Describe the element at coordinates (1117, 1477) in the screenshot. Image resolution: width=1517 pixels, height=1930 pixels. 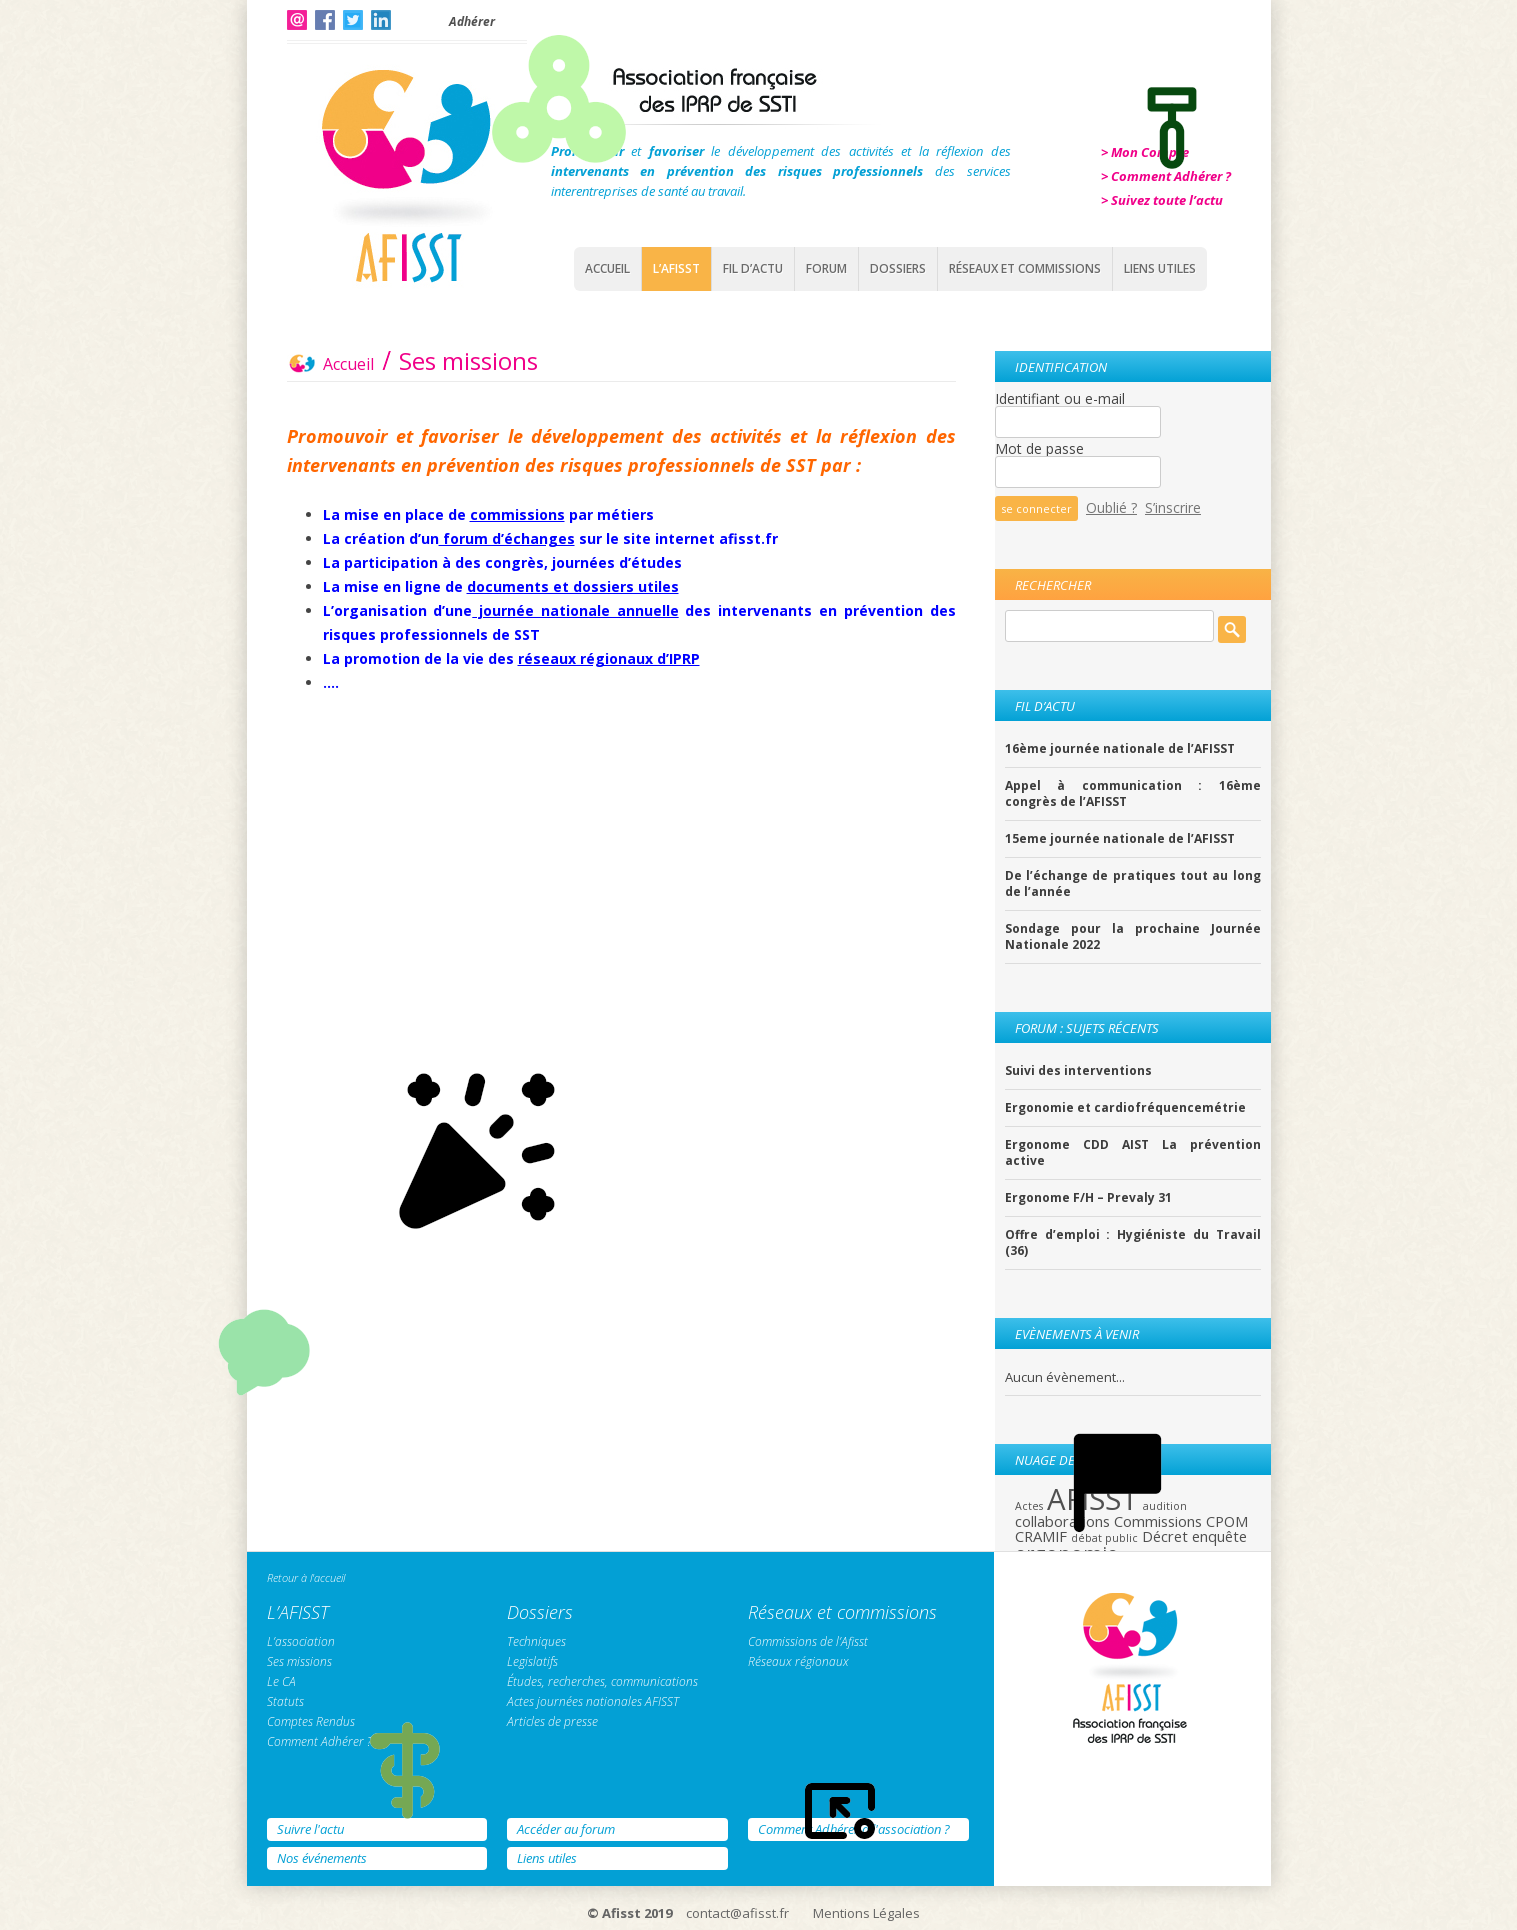
I see `flag an item for review or attention` at that location.